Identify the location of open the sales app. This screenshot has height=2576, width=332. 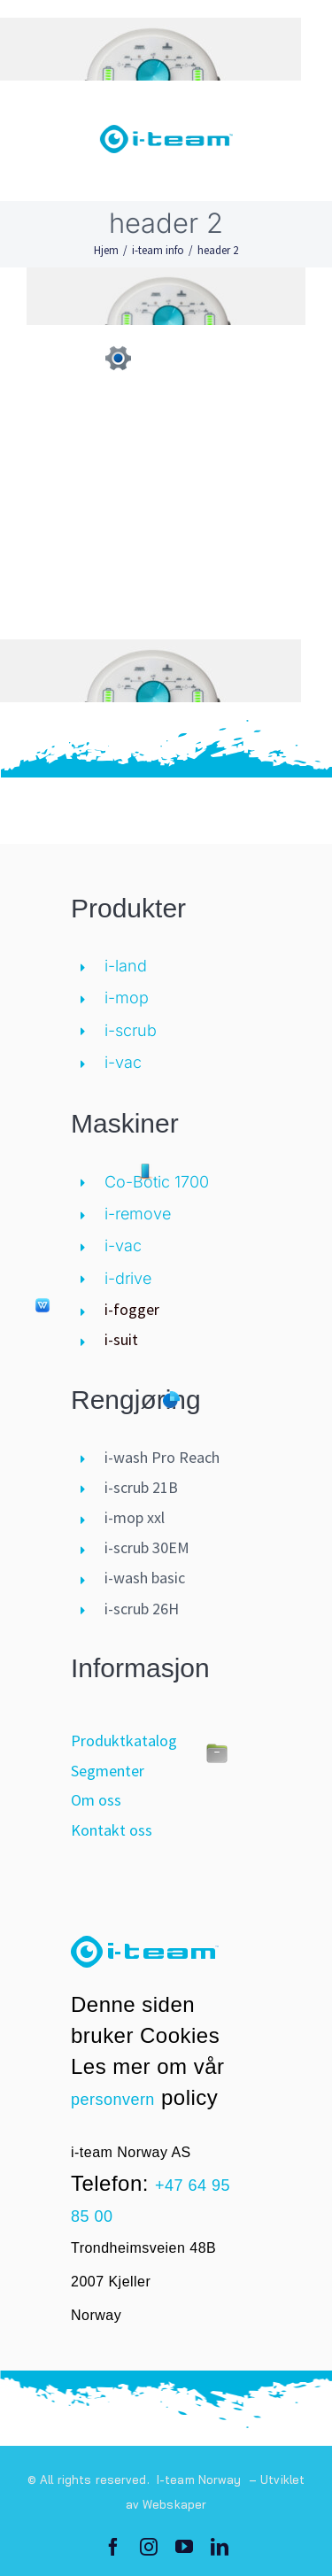
(171, 1399).